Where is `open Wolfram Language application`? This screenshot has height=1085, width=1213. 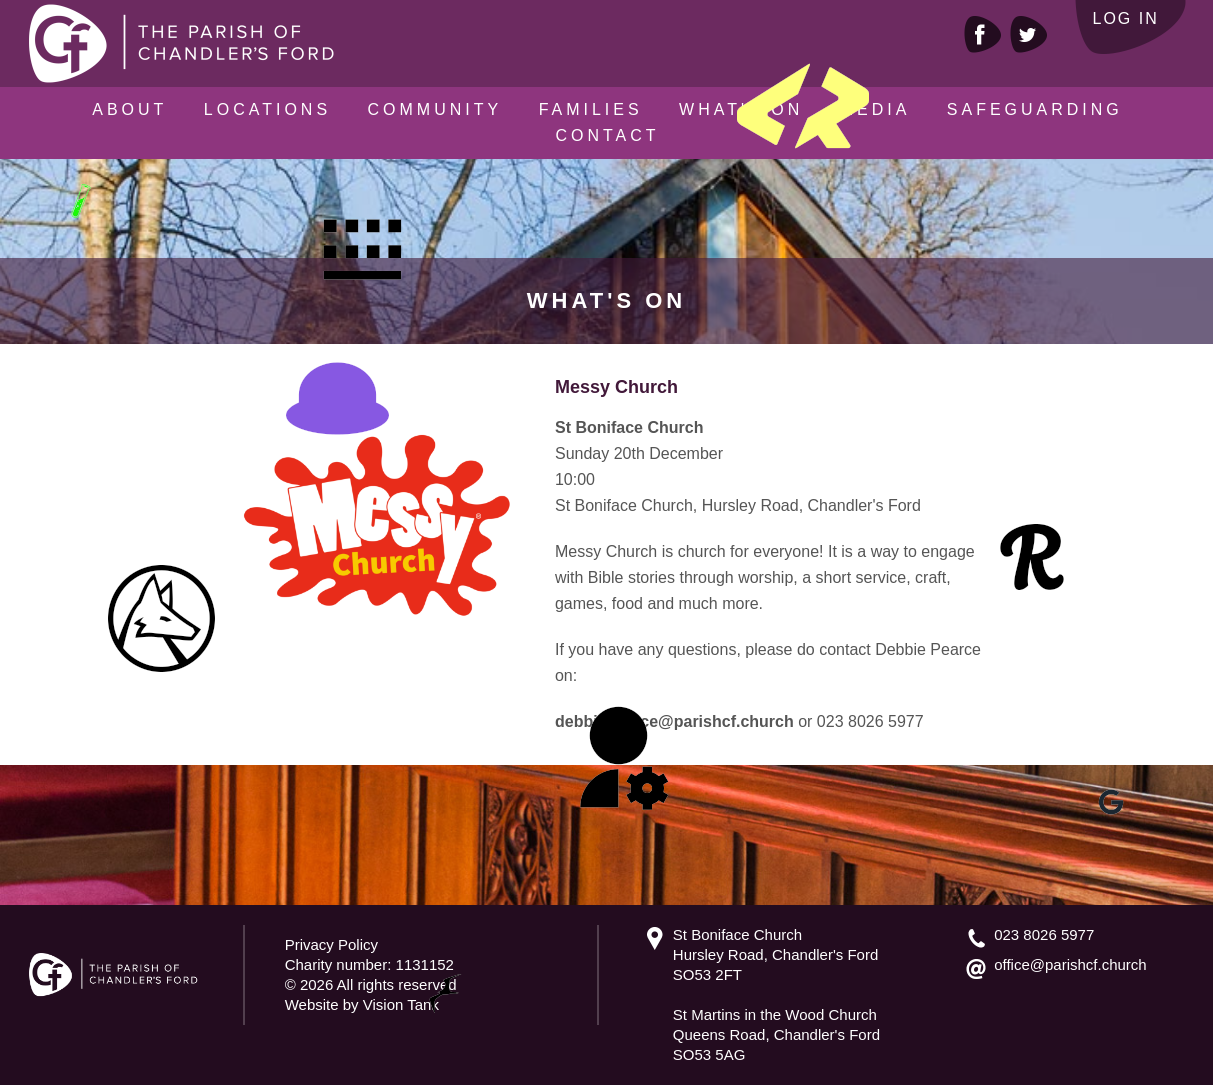 open Wolfram Language application is located at coordinates (161, 618).